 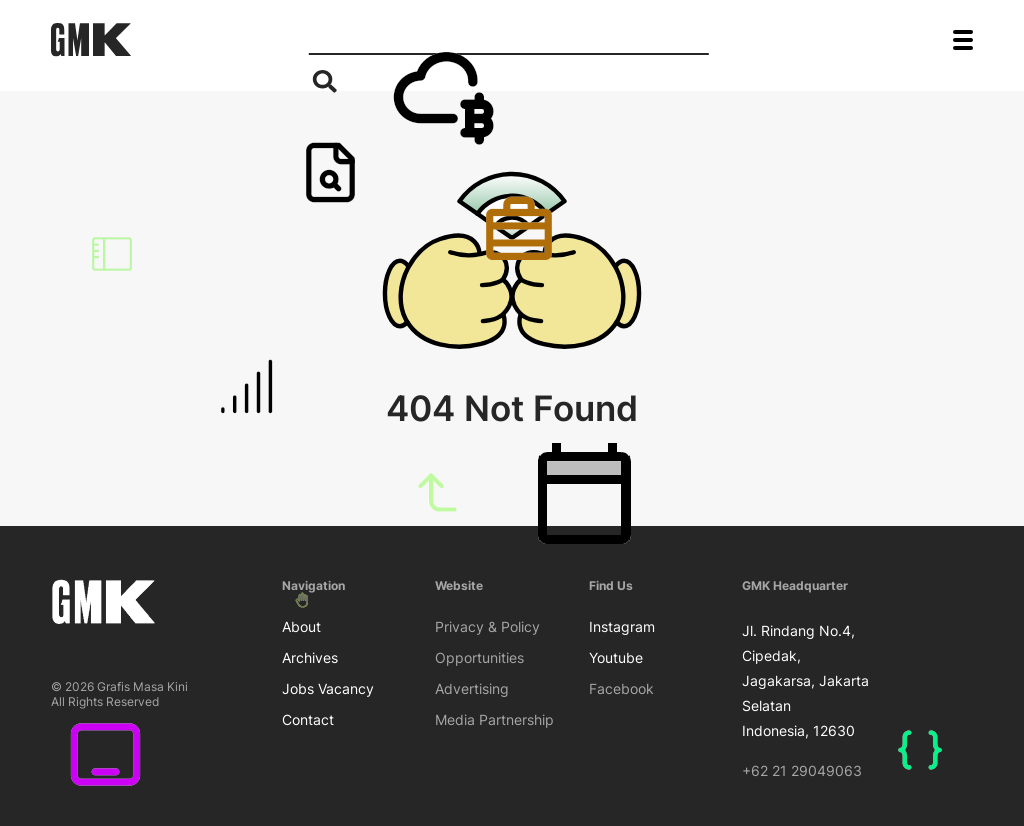 What do you see at coordinates (112, 254) in the screenshot?
I see `toggle sidebar navigation panel` at bounding box center [112, 254].